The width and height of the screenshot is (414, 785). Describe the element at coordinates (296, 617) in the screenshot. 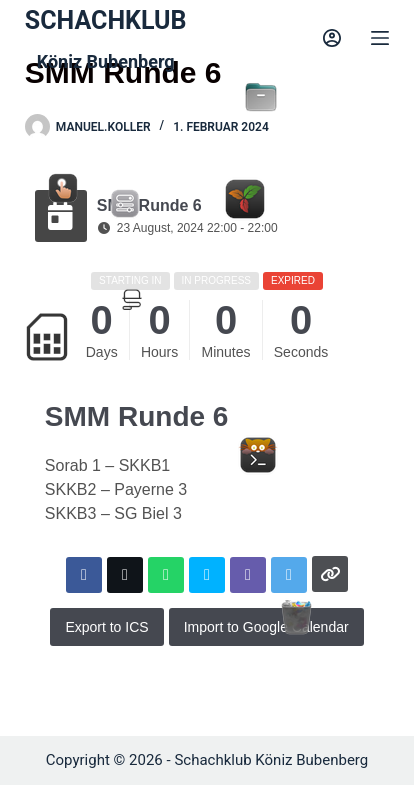

I see `trash bin with items ready to be emptied` at that location.